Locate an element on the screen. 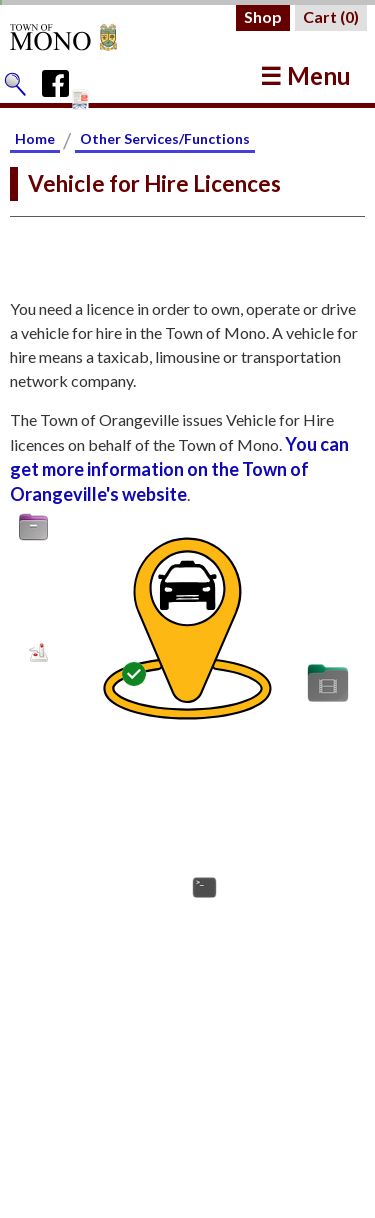 The image size is (375, 1218). open games and entertainment applications is located at coordinates (39, 653).